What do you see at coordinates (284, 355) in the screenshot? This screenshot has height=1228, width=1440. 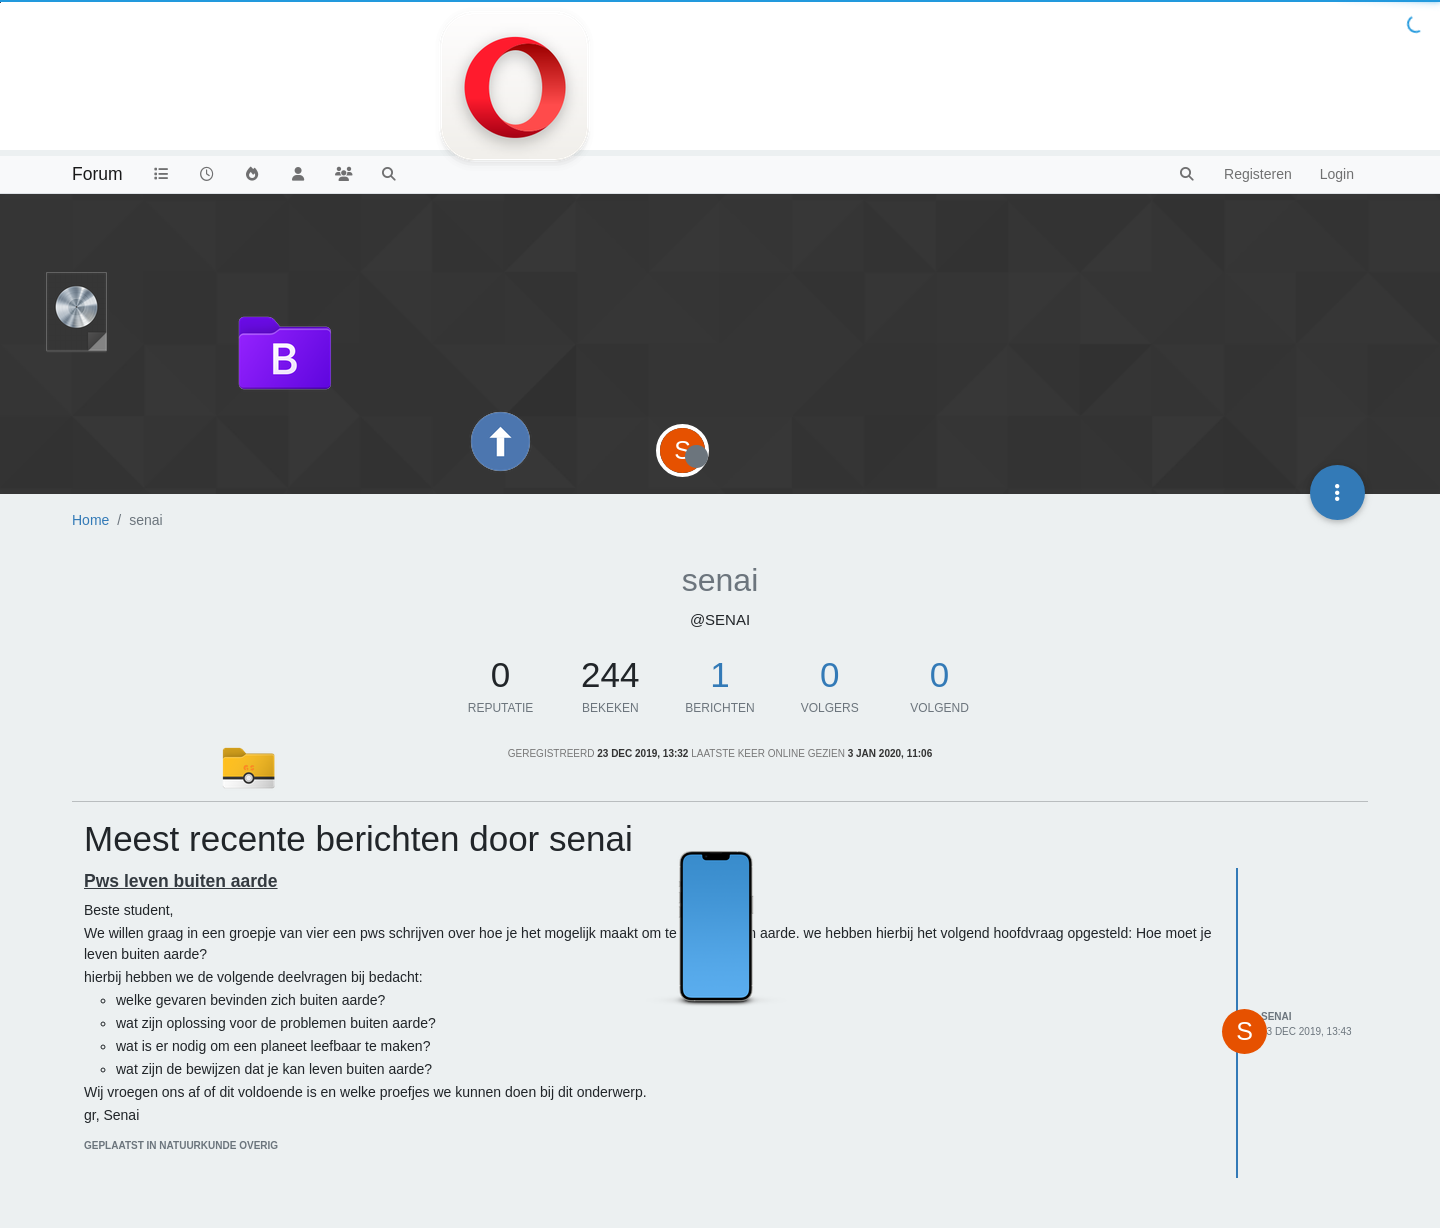 I see `folder containing bootstrap framework files` at bounding box center [284, 355].